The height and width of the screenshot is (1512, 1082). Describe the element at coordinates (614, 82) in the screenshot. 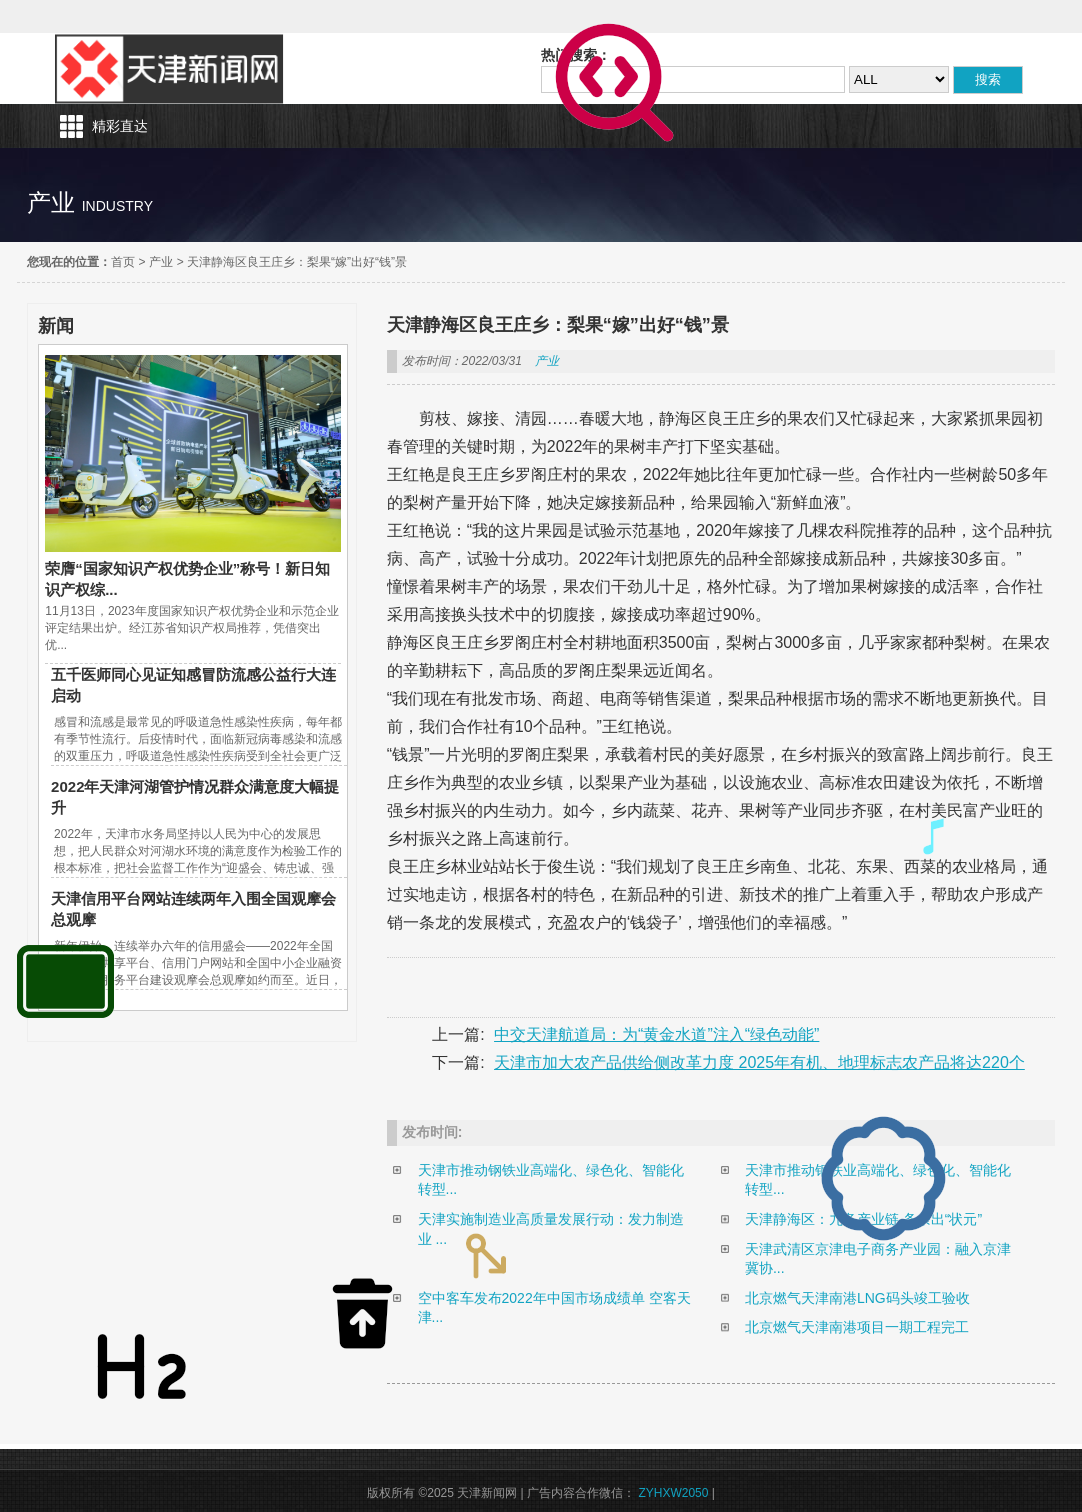

I see `search through code or source files` at that location.